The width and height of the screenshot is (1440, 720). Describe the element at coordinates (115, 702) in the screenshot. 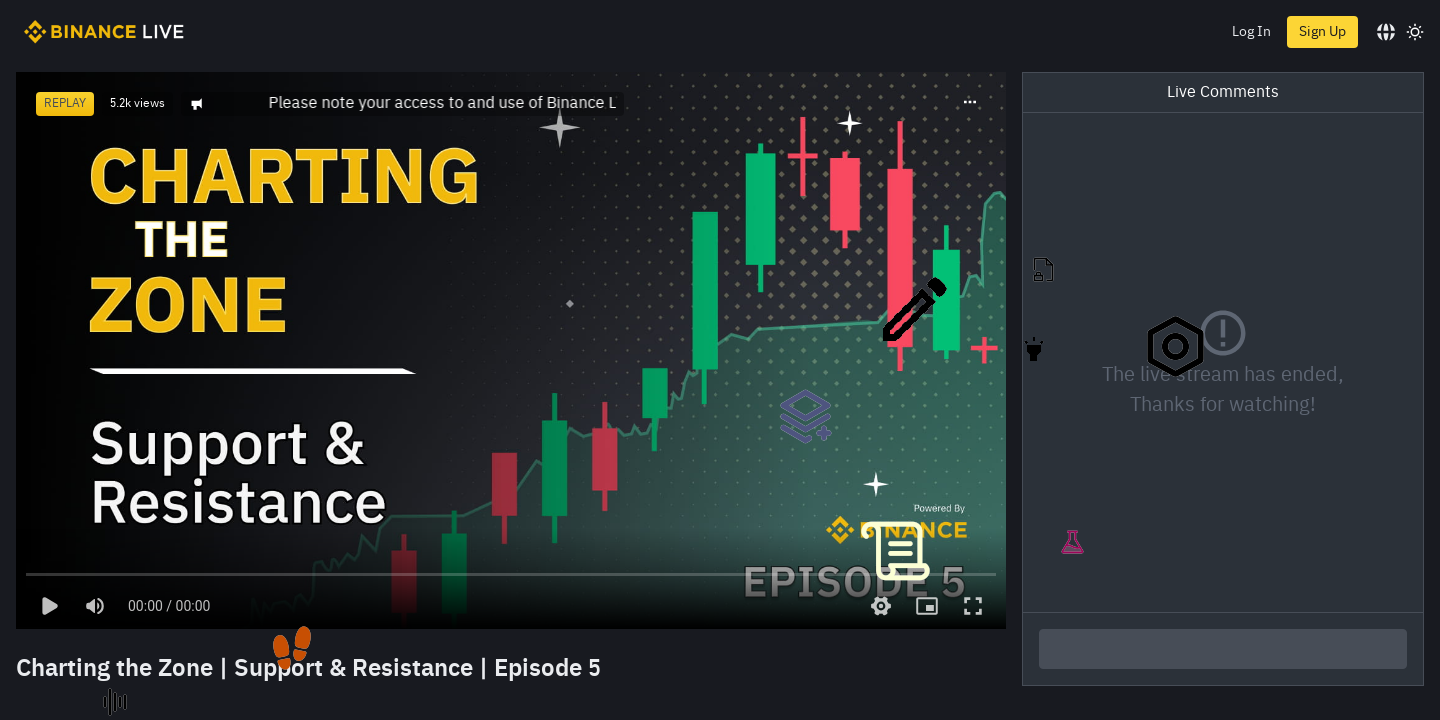

I see `view audio waveform or sound visualization` at that location.